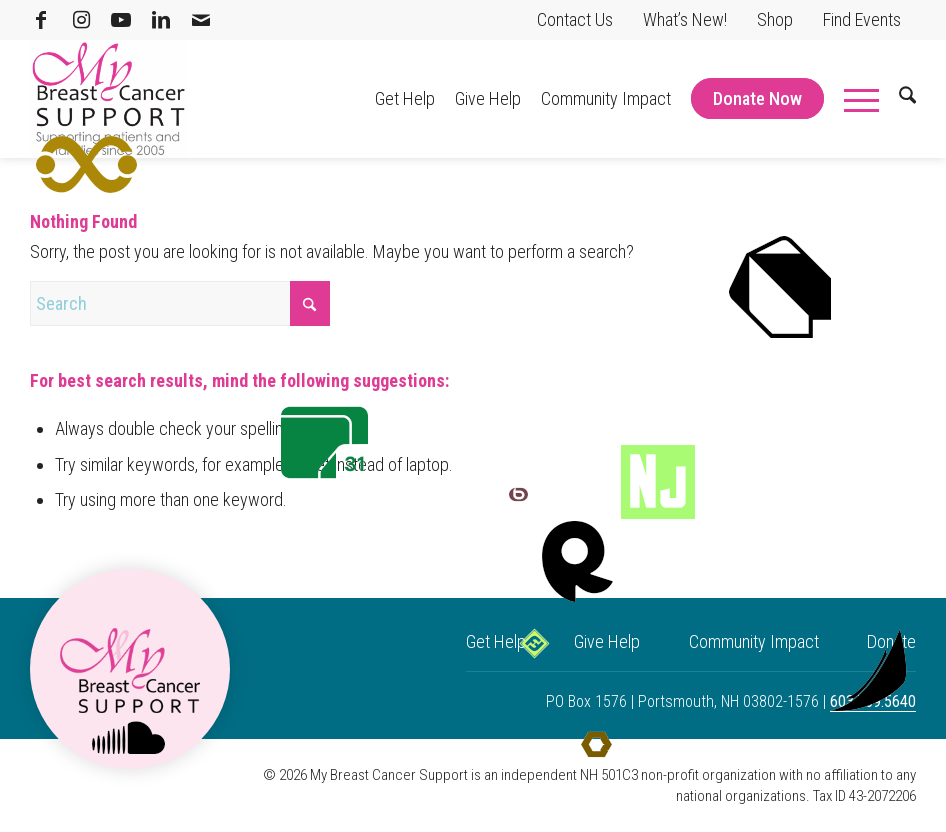 This screenshot has height=832, width=946. I want to click on boulanger brand logo, so click(518, 494).